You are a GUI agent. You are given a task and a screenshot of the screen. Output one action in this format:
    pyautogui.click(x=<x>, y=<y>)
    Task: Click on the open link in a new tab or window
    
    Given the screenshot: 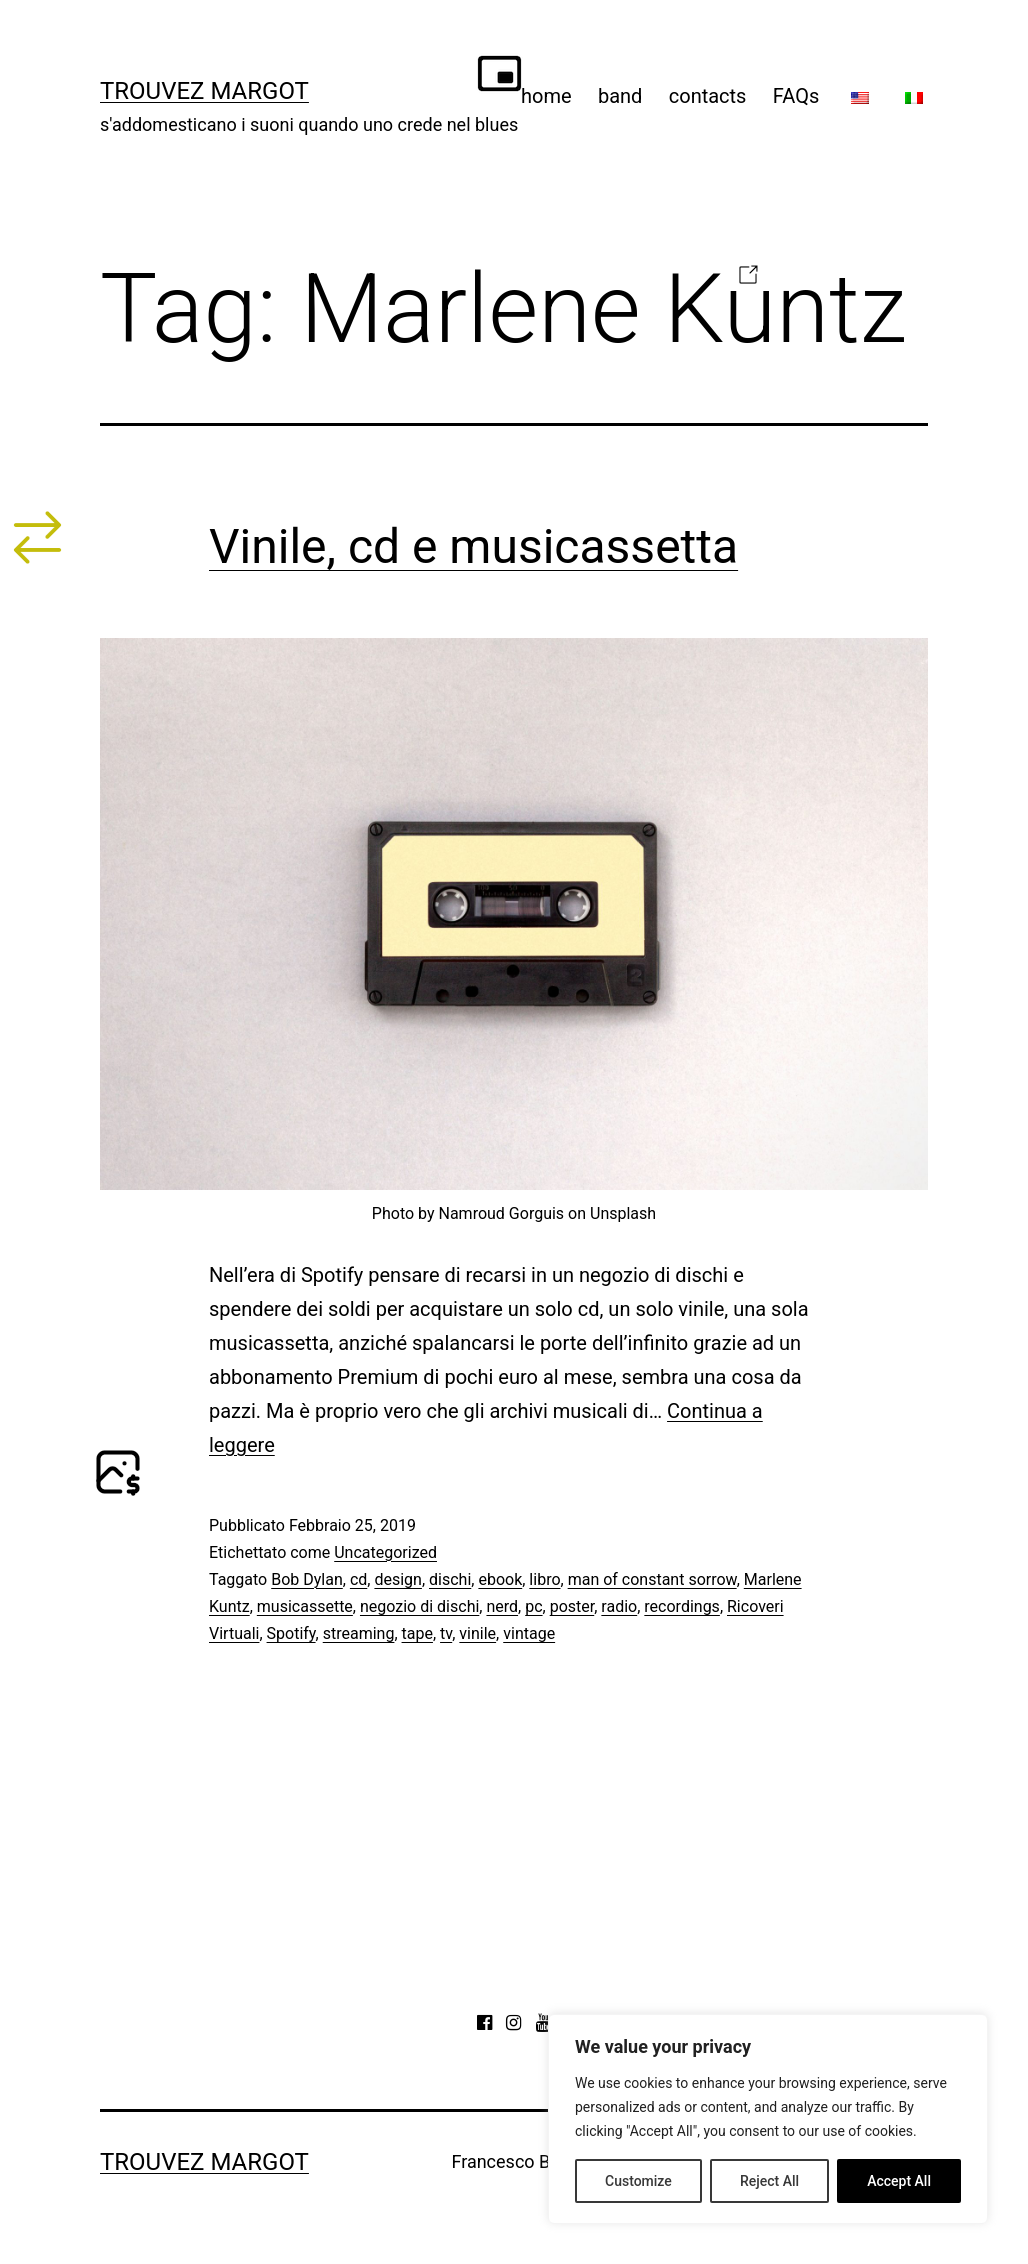 What is the action you would take?
    pyautogui.click(x=748, y=275)
    